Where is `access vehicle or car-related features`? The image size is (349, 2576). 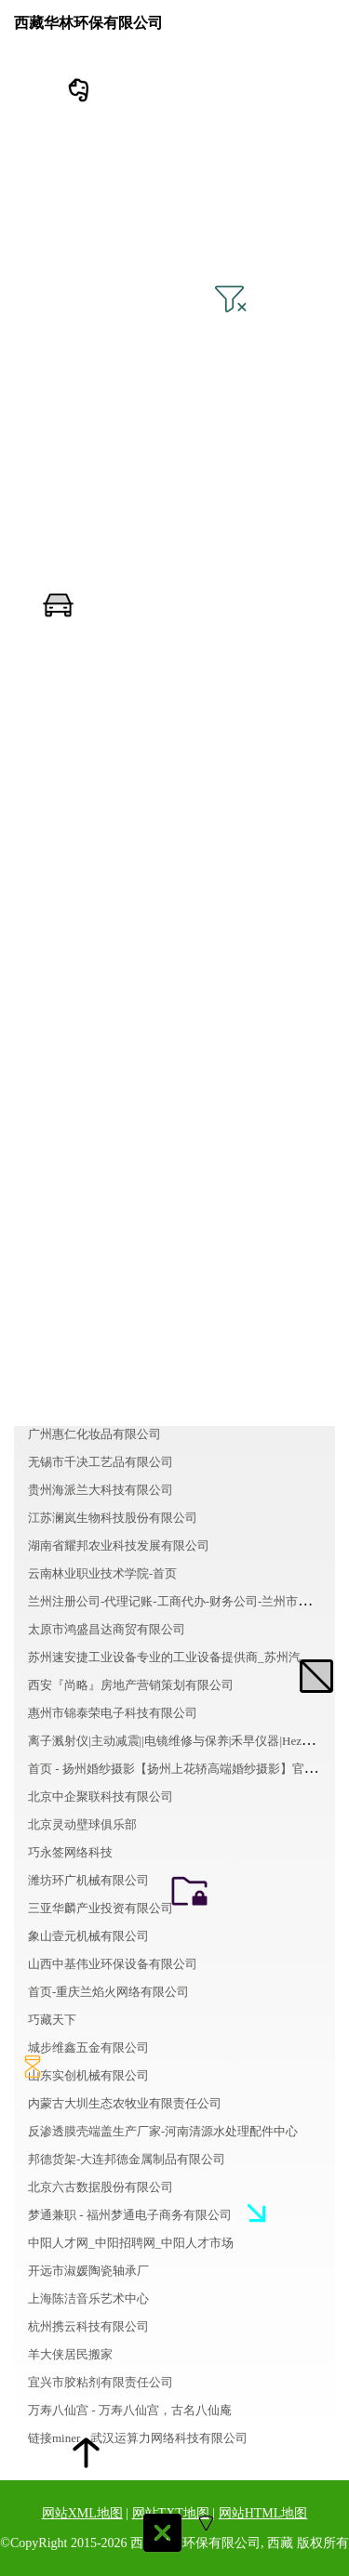
access vehicle or car-related features is located at coordinates (58, 605).